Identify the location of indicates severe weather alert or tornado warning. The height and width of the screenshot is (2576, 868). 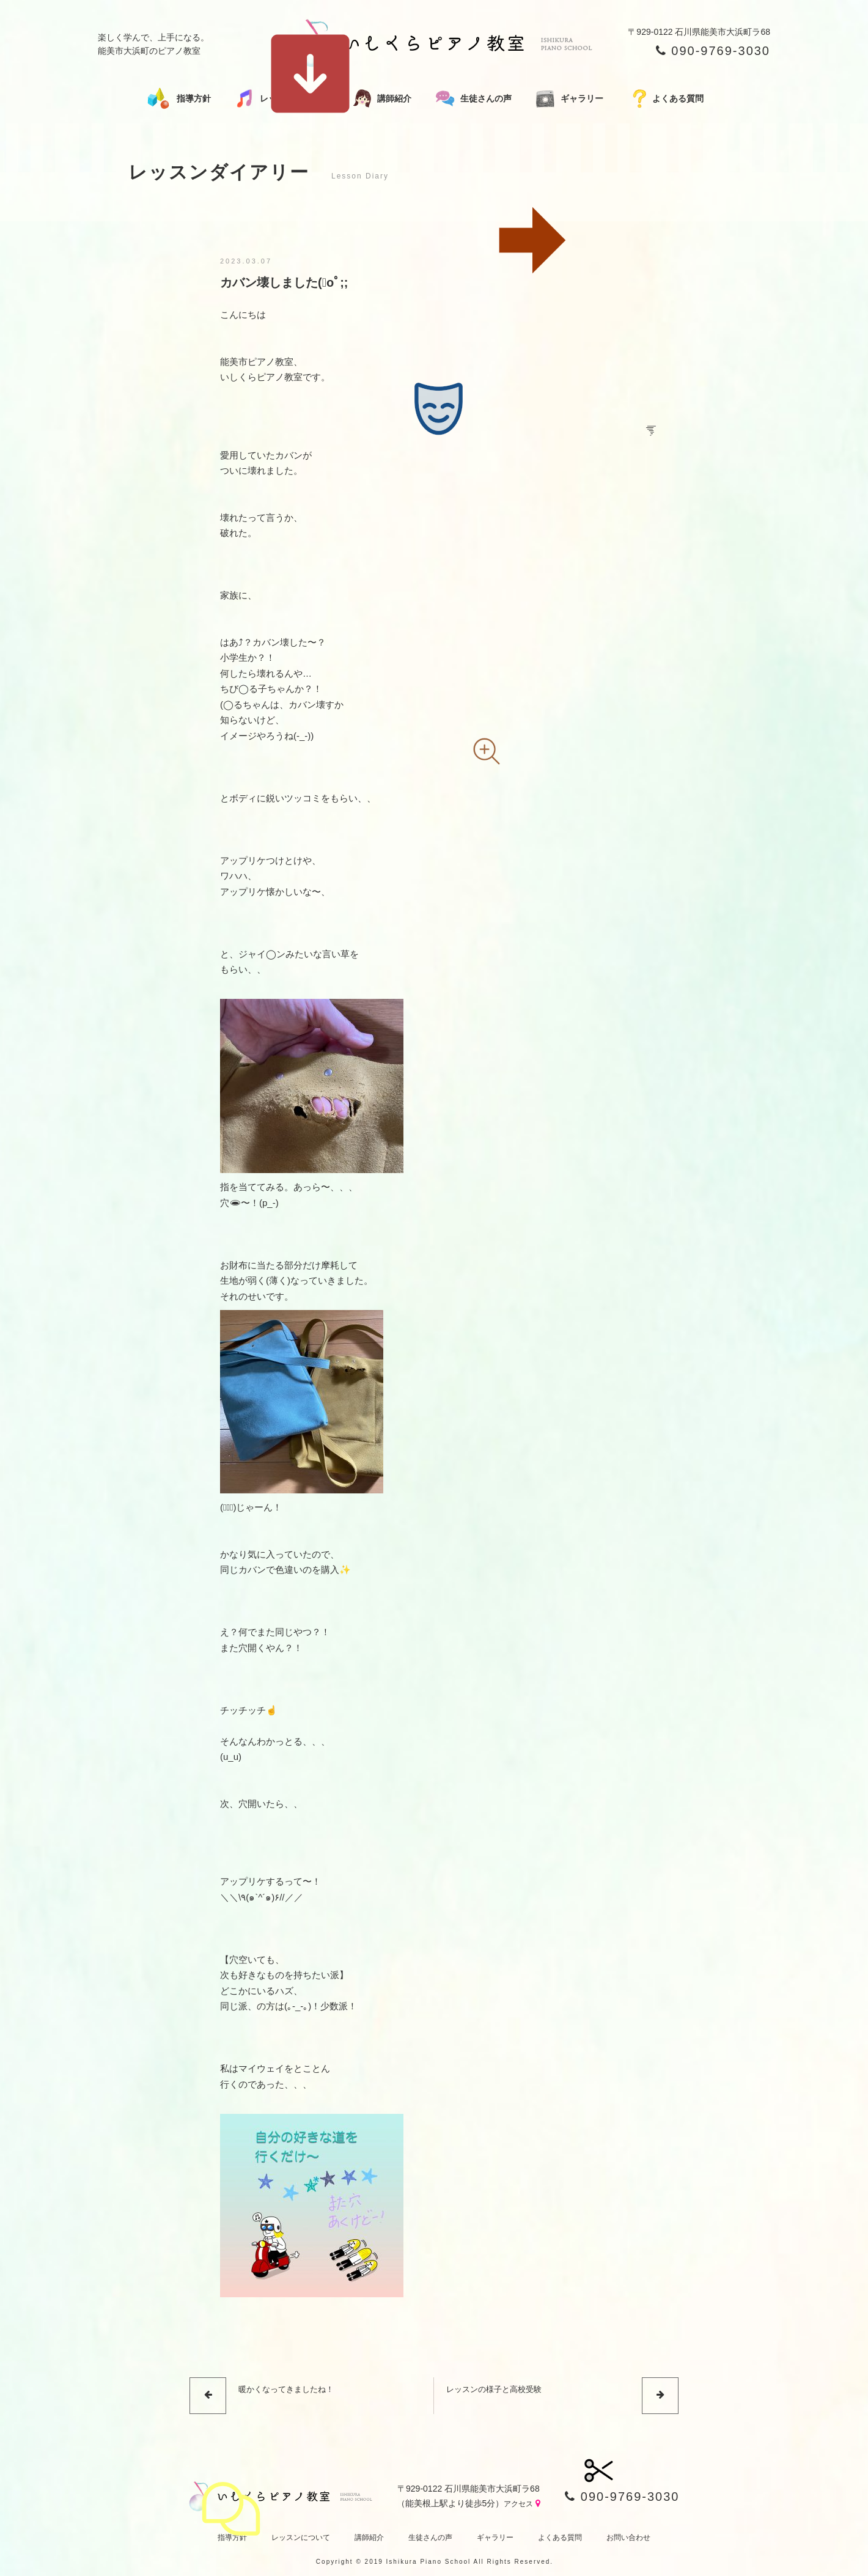
(651, 430).